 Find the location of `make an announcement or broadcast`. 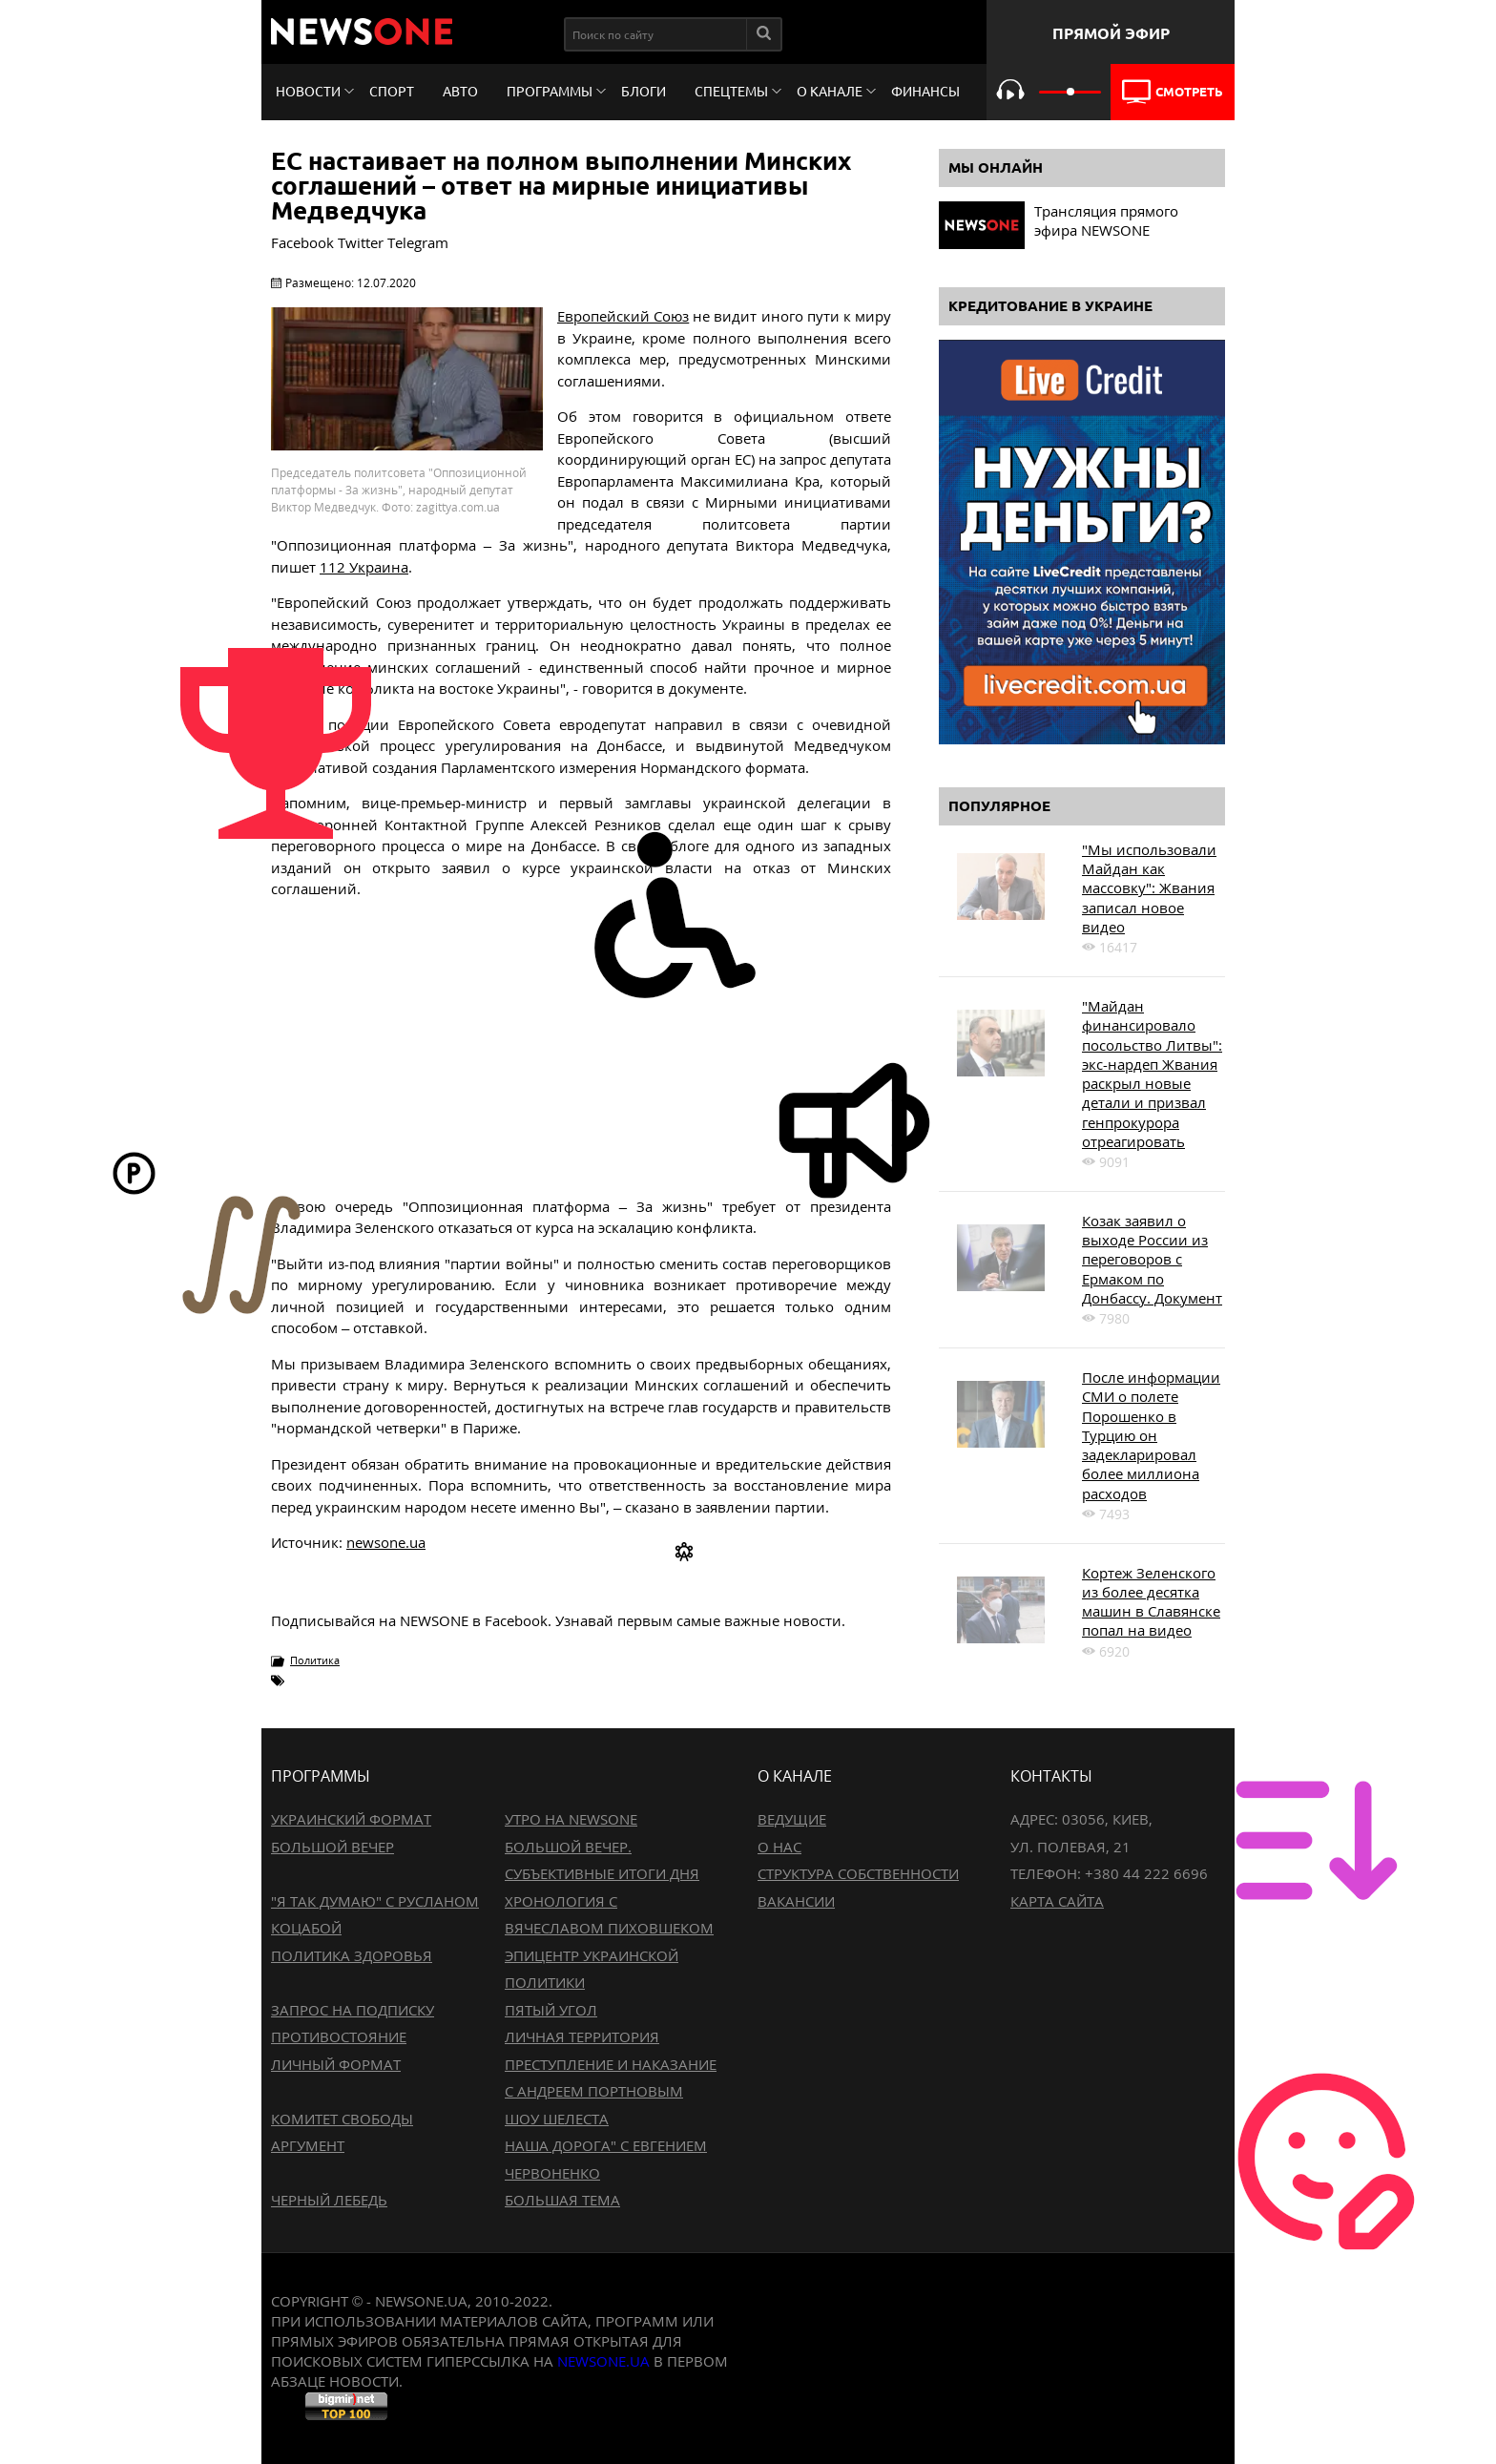

make an announcement or broadcast is located at coordinates (854, 1130).